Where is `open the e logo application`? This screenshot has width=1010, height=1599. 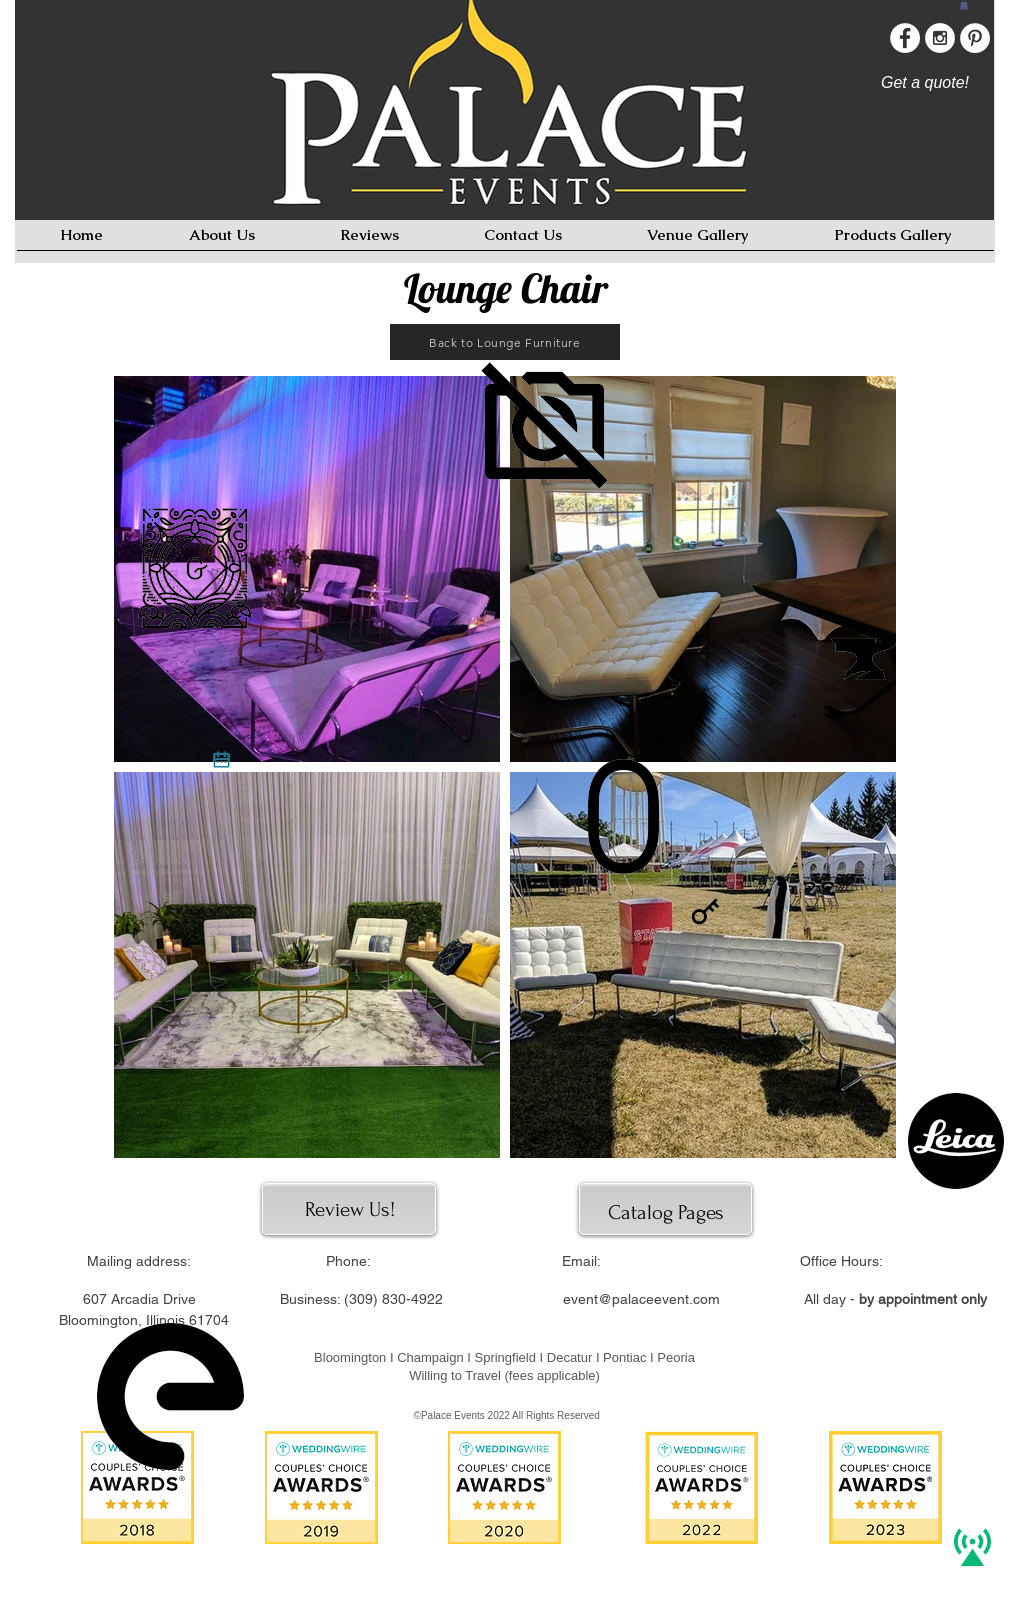 open the e logo application is located at coordinates (170, 1396).